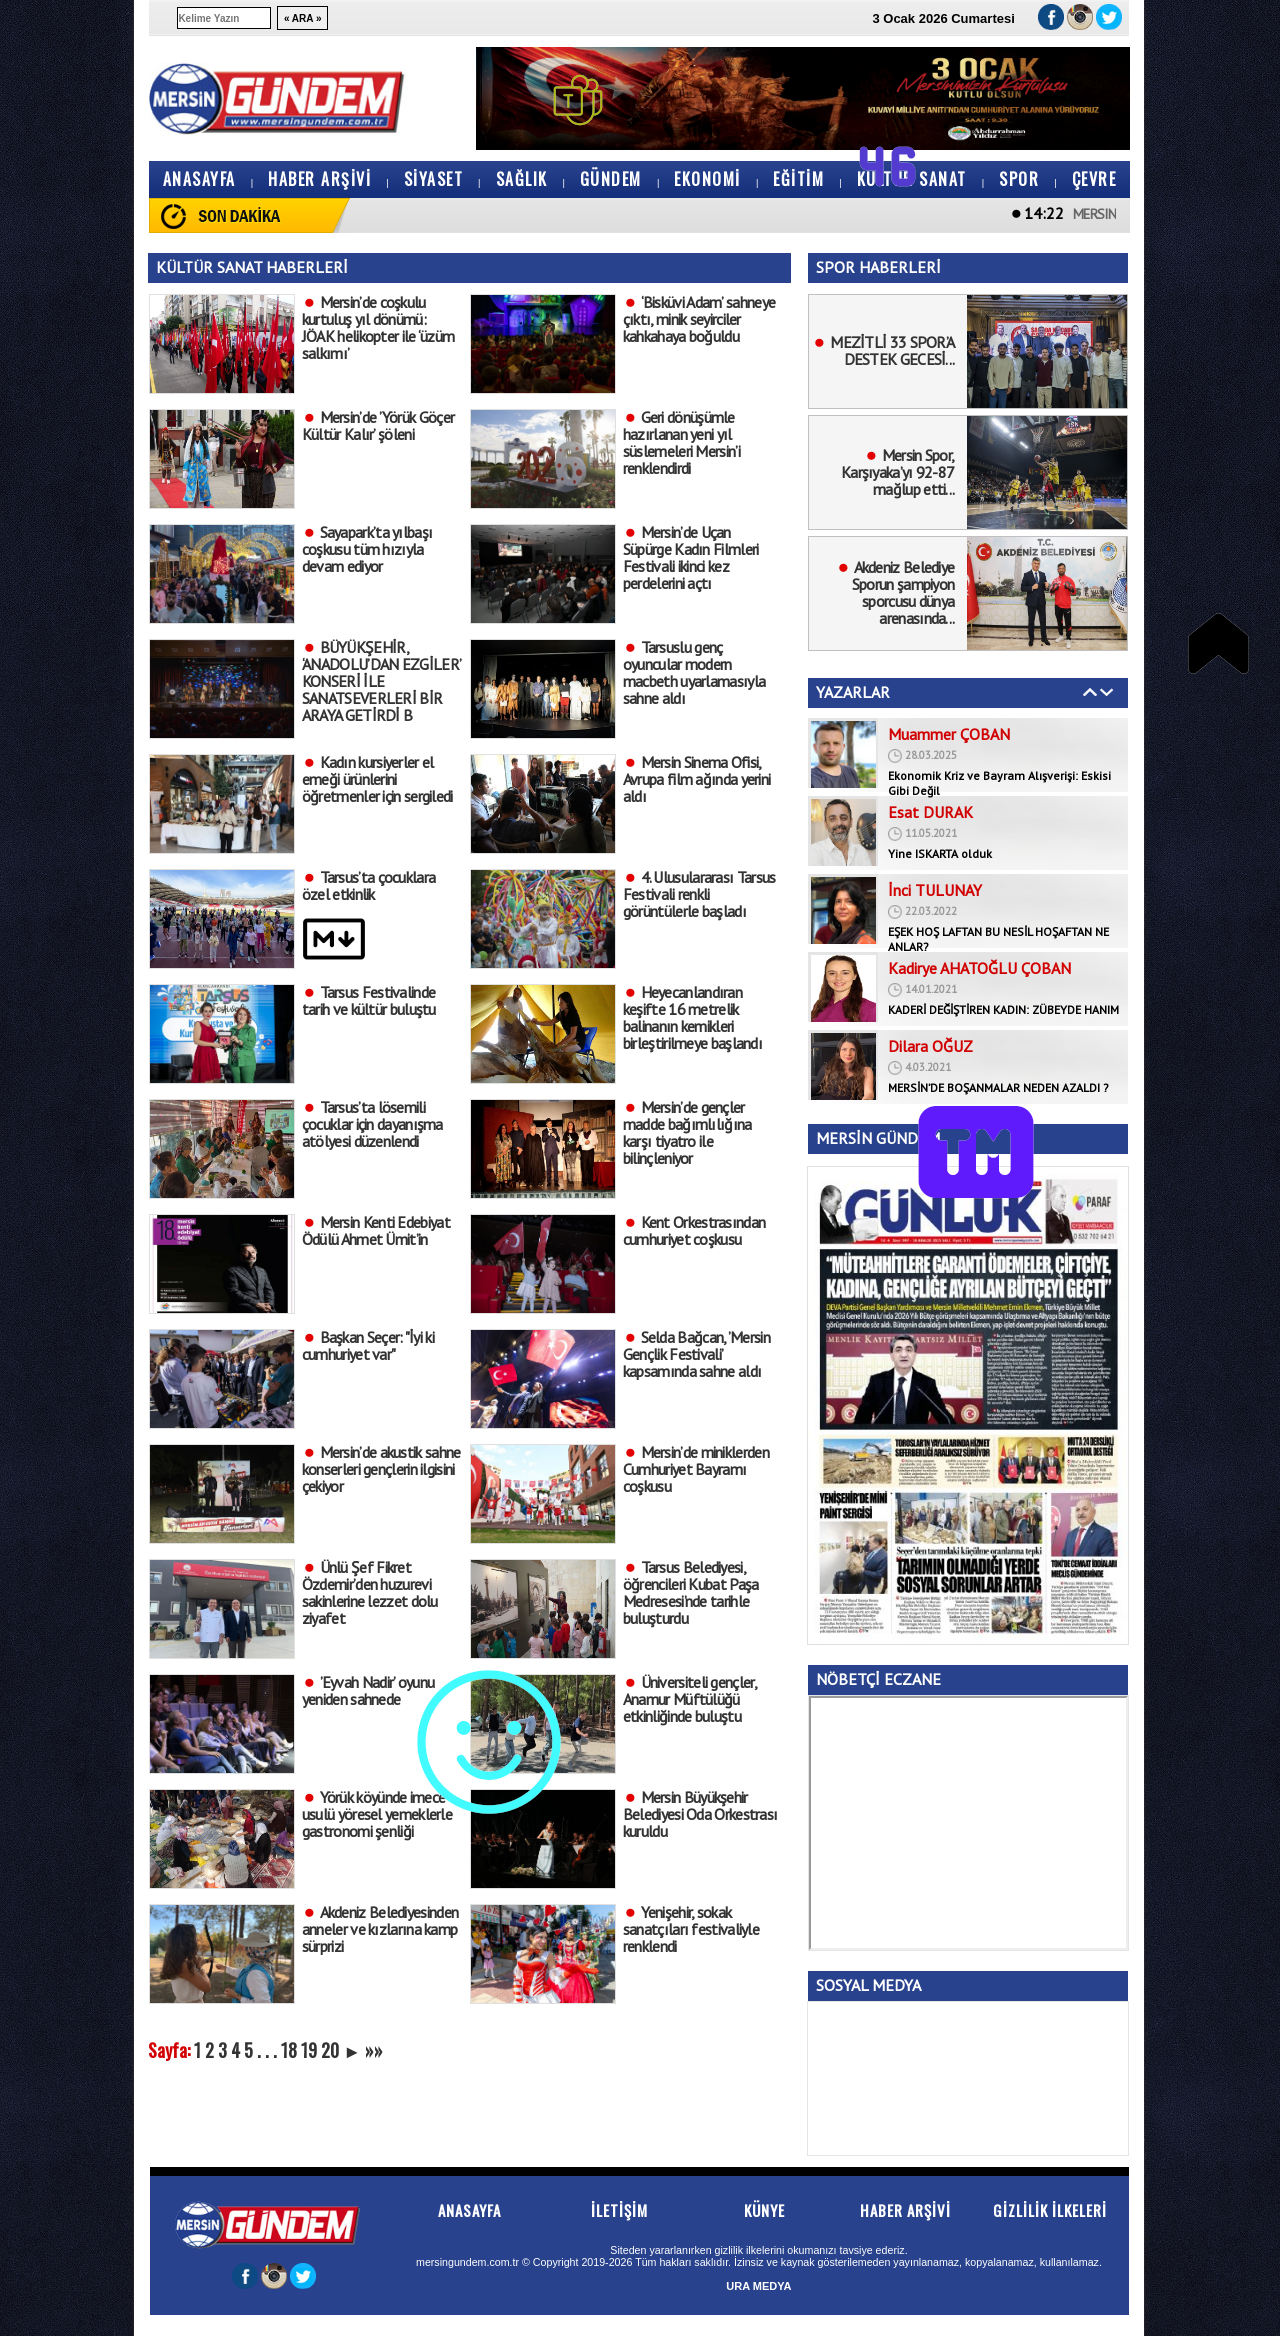 This screenshot has height=2336, width=1280. What do you see at coordinates (1218, 643) in the screenshot?
I see `upvote or promote content` at bounding box center [1218, 643].